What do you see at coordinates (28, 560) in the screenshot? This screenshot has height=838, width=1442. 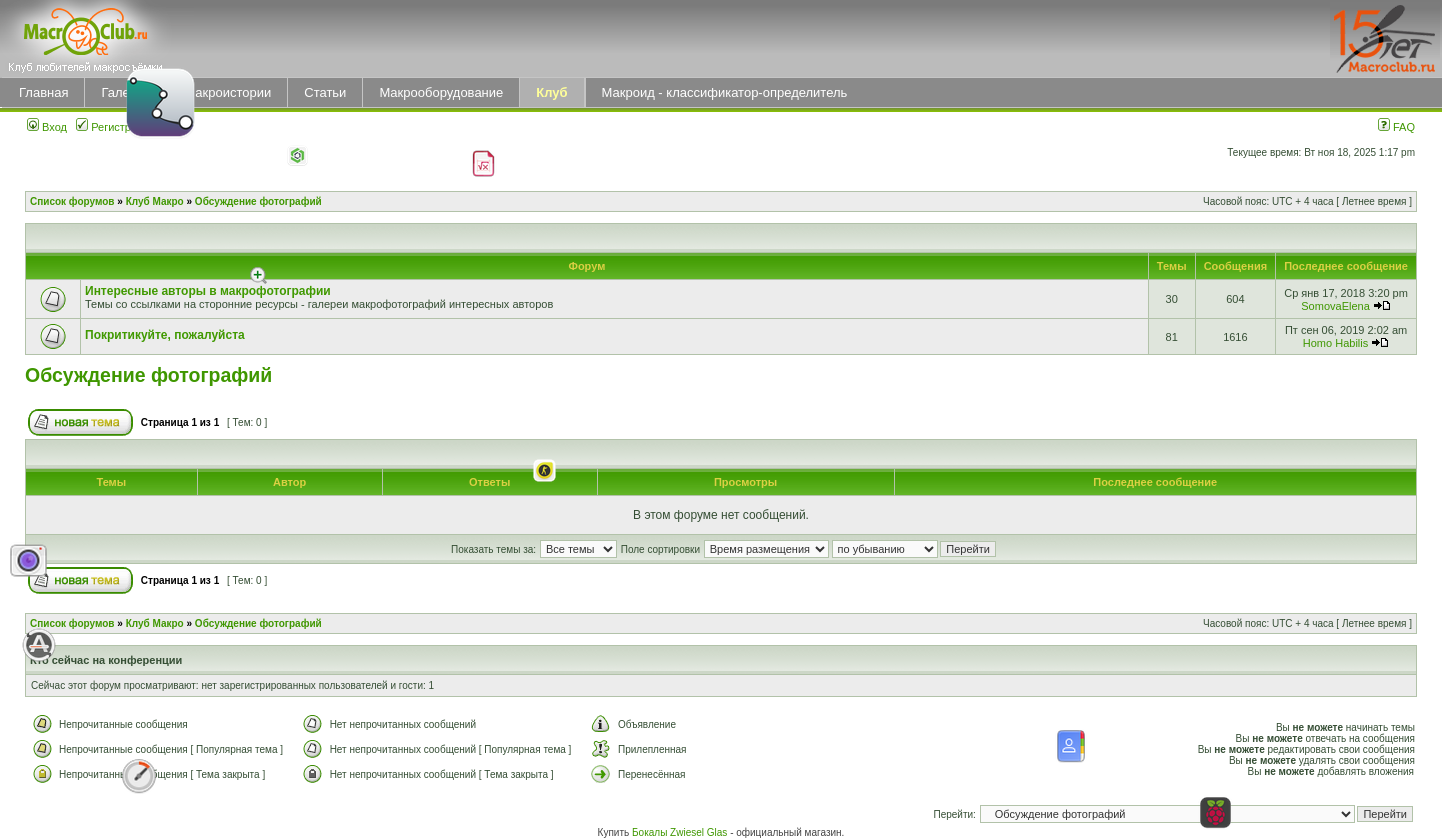 I see `open the camera app` at bounding box center [28, 560].